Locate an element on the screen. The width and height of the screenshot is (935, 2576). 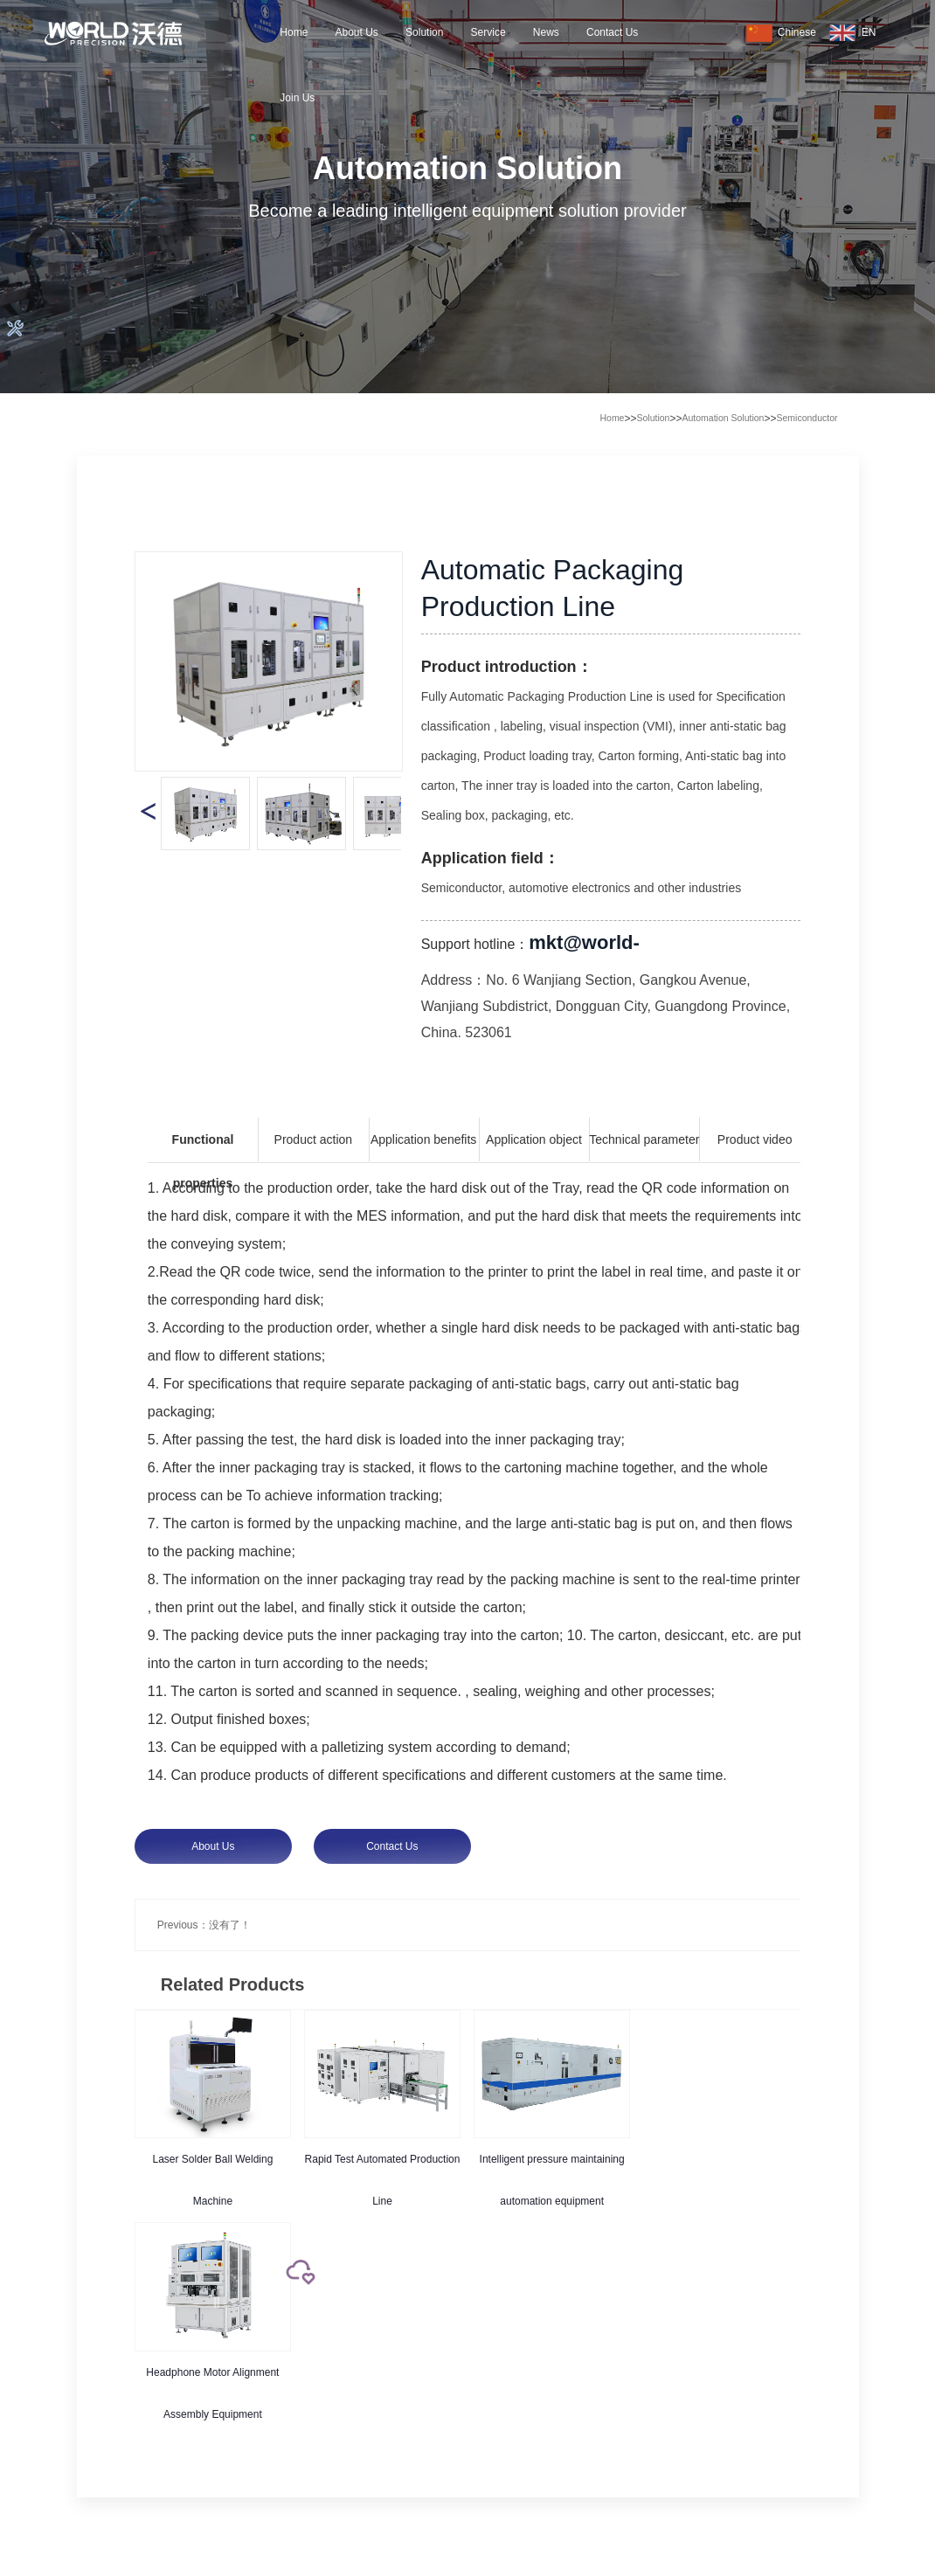
access settings or configuration options is located at coordinates (15, 328).